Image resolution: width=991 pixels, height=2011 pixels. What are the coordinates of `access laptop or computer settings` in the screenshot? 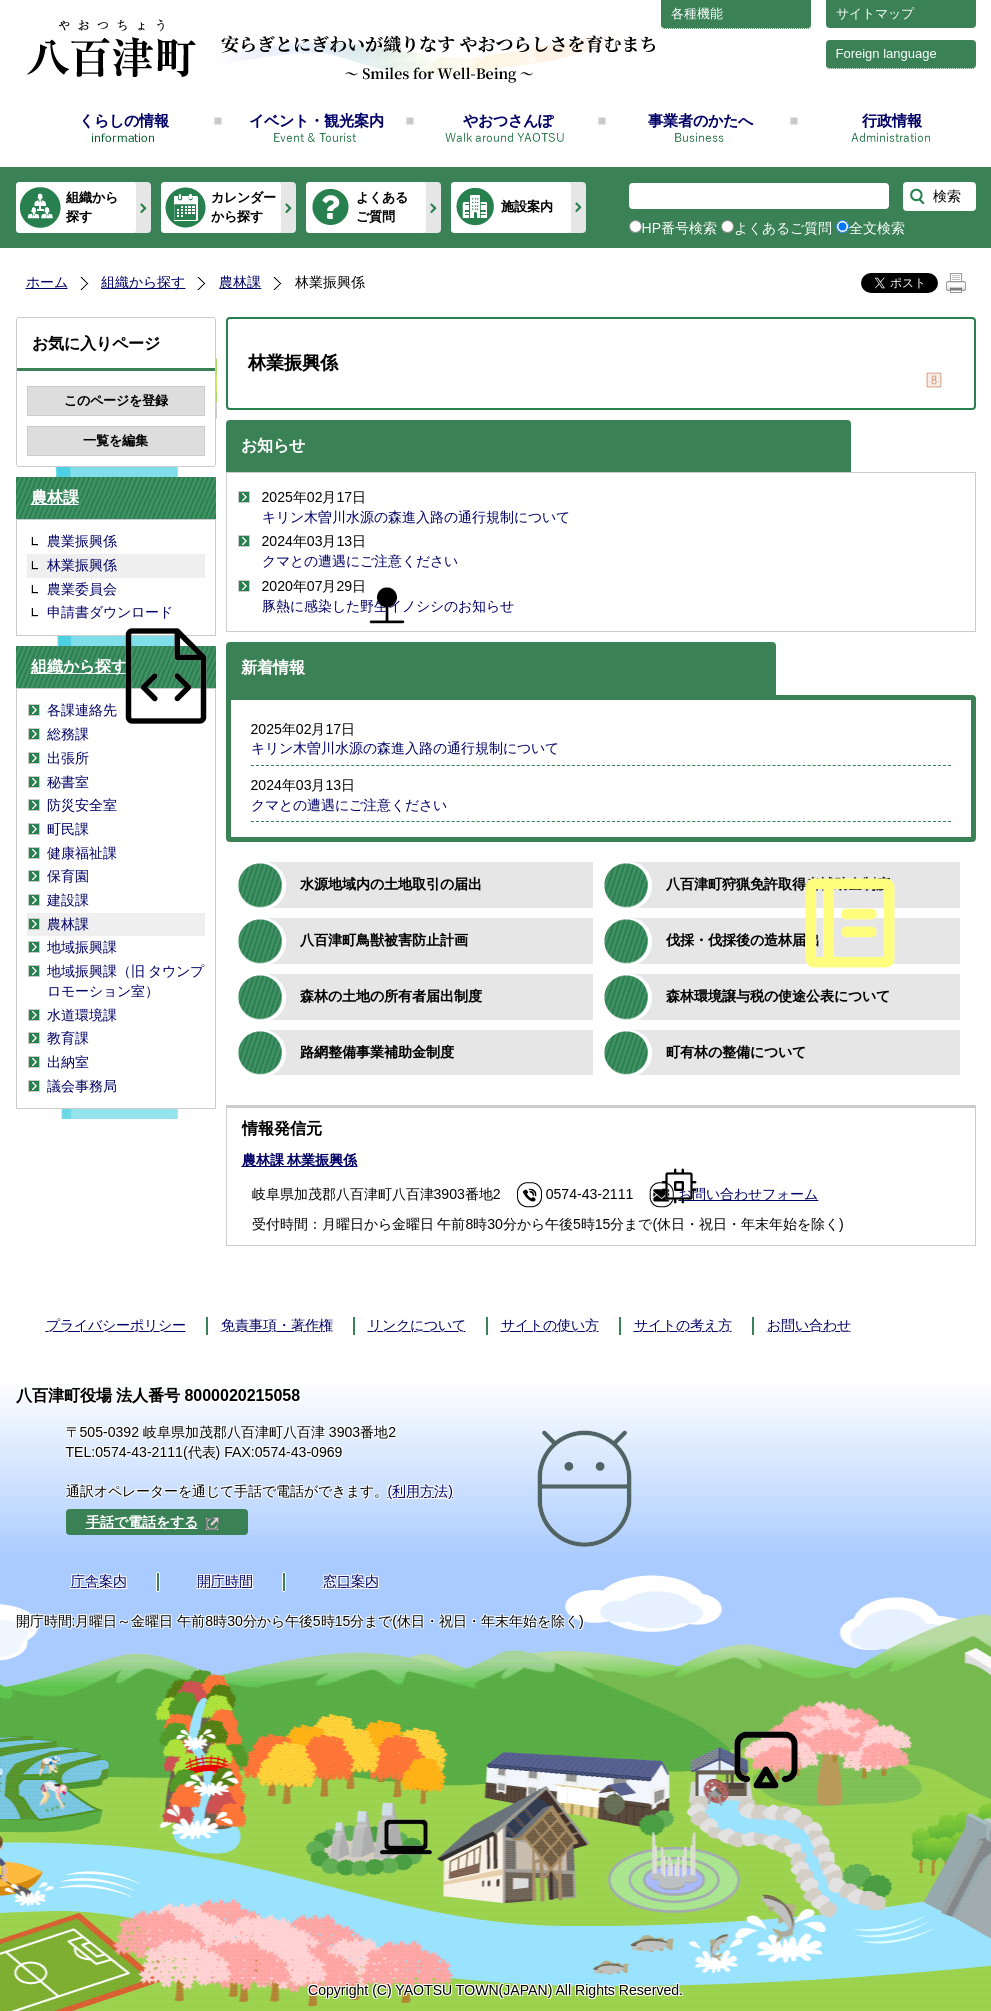 It's located at (406, 1837).